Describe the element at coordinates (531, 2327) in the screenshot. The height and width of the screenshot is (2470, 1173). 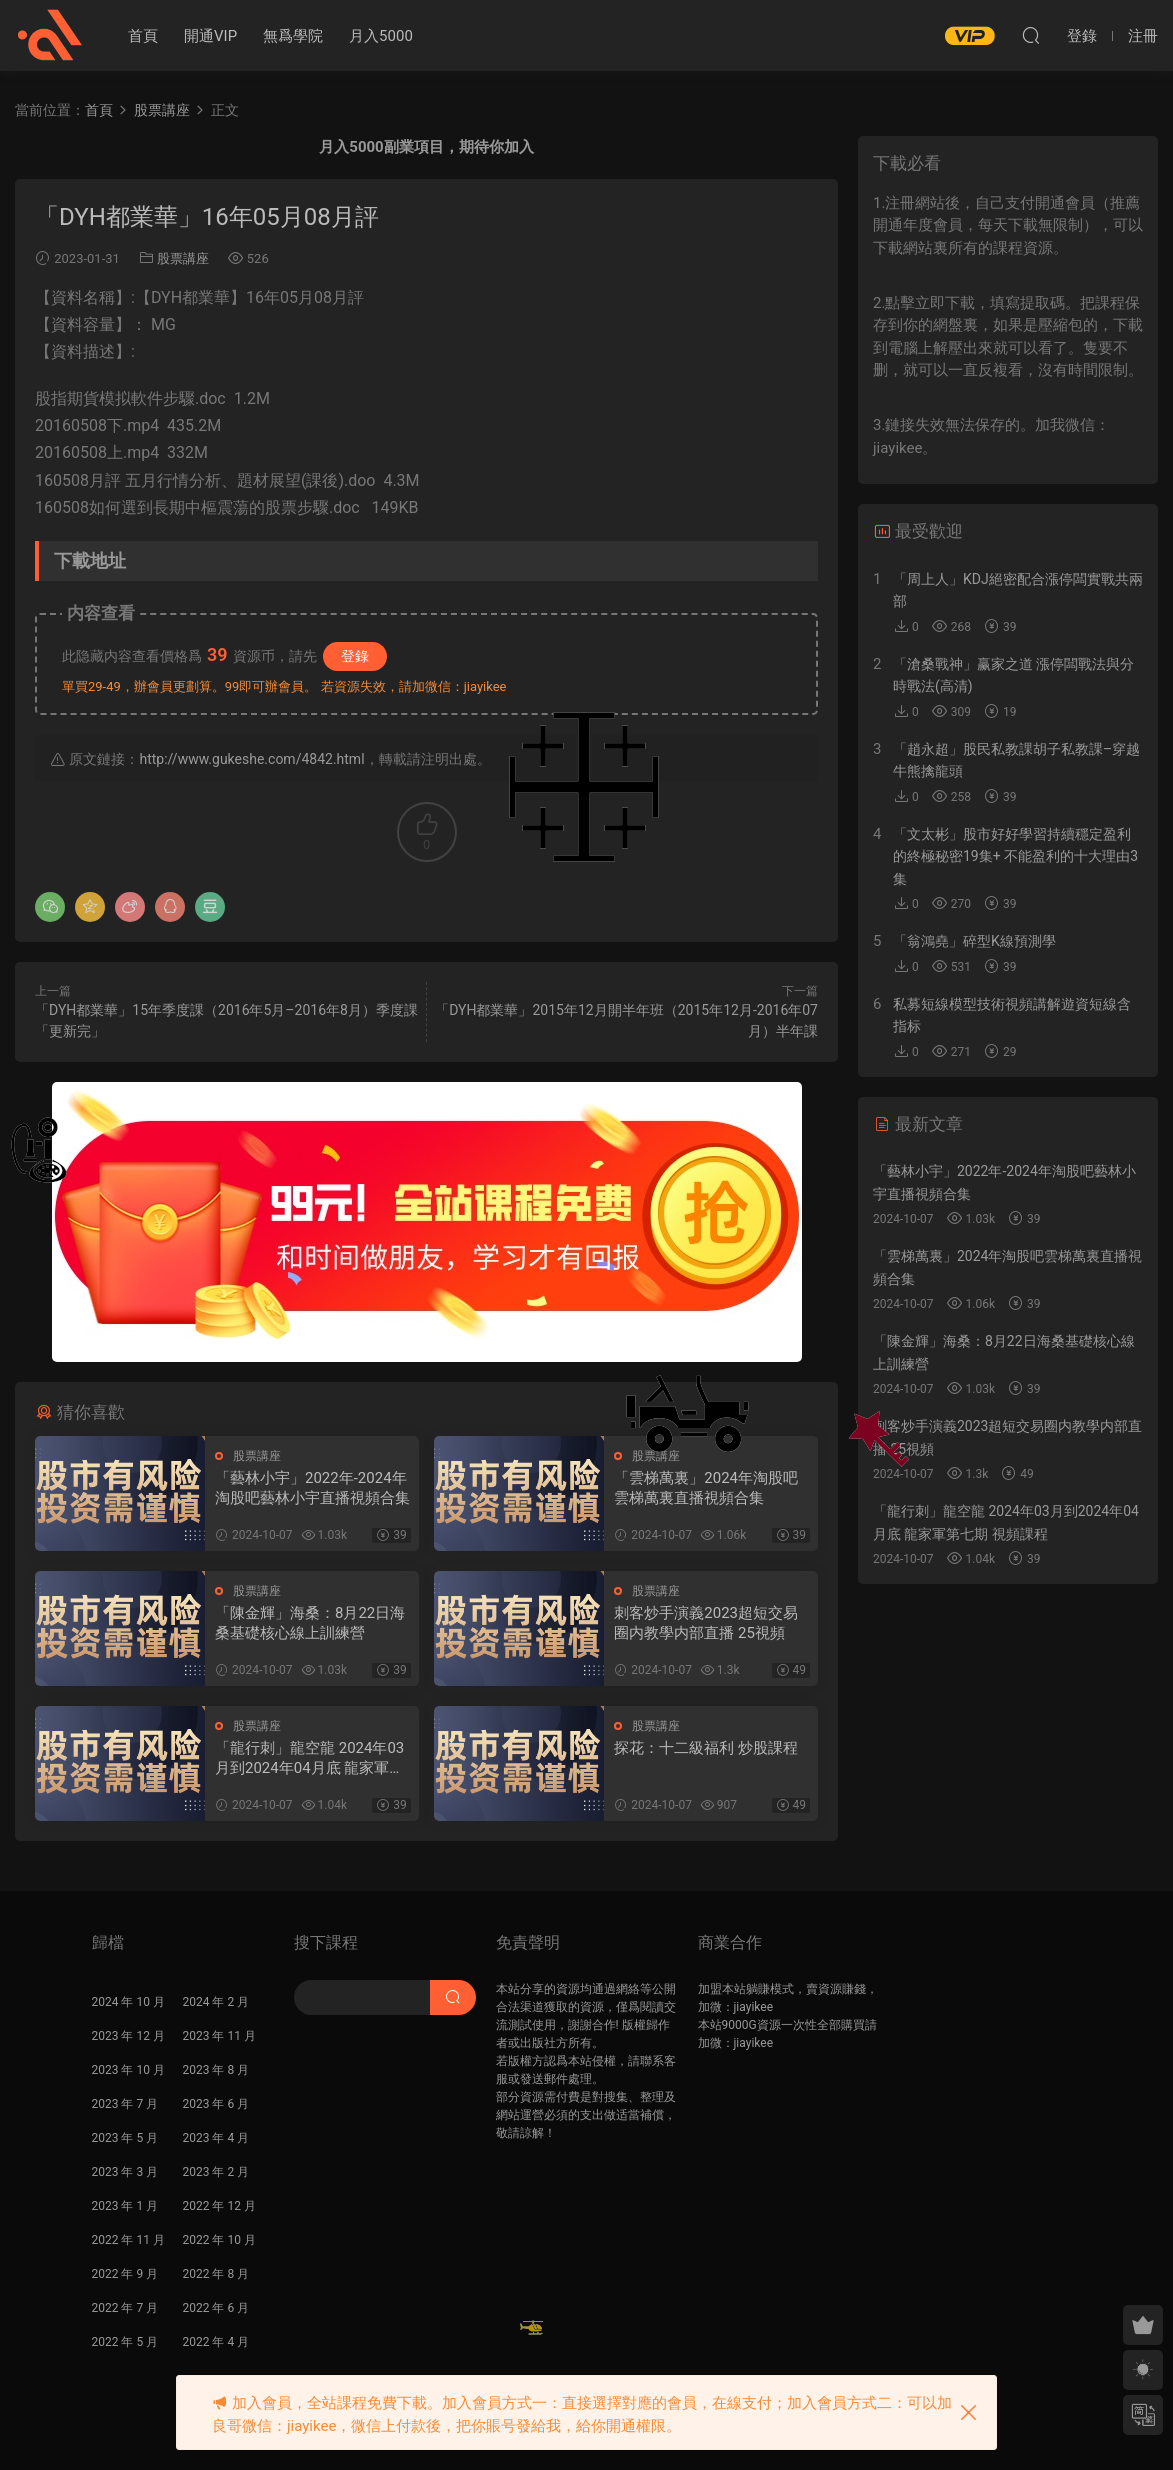
I see `access helicopter or aerial transport options` at that location.